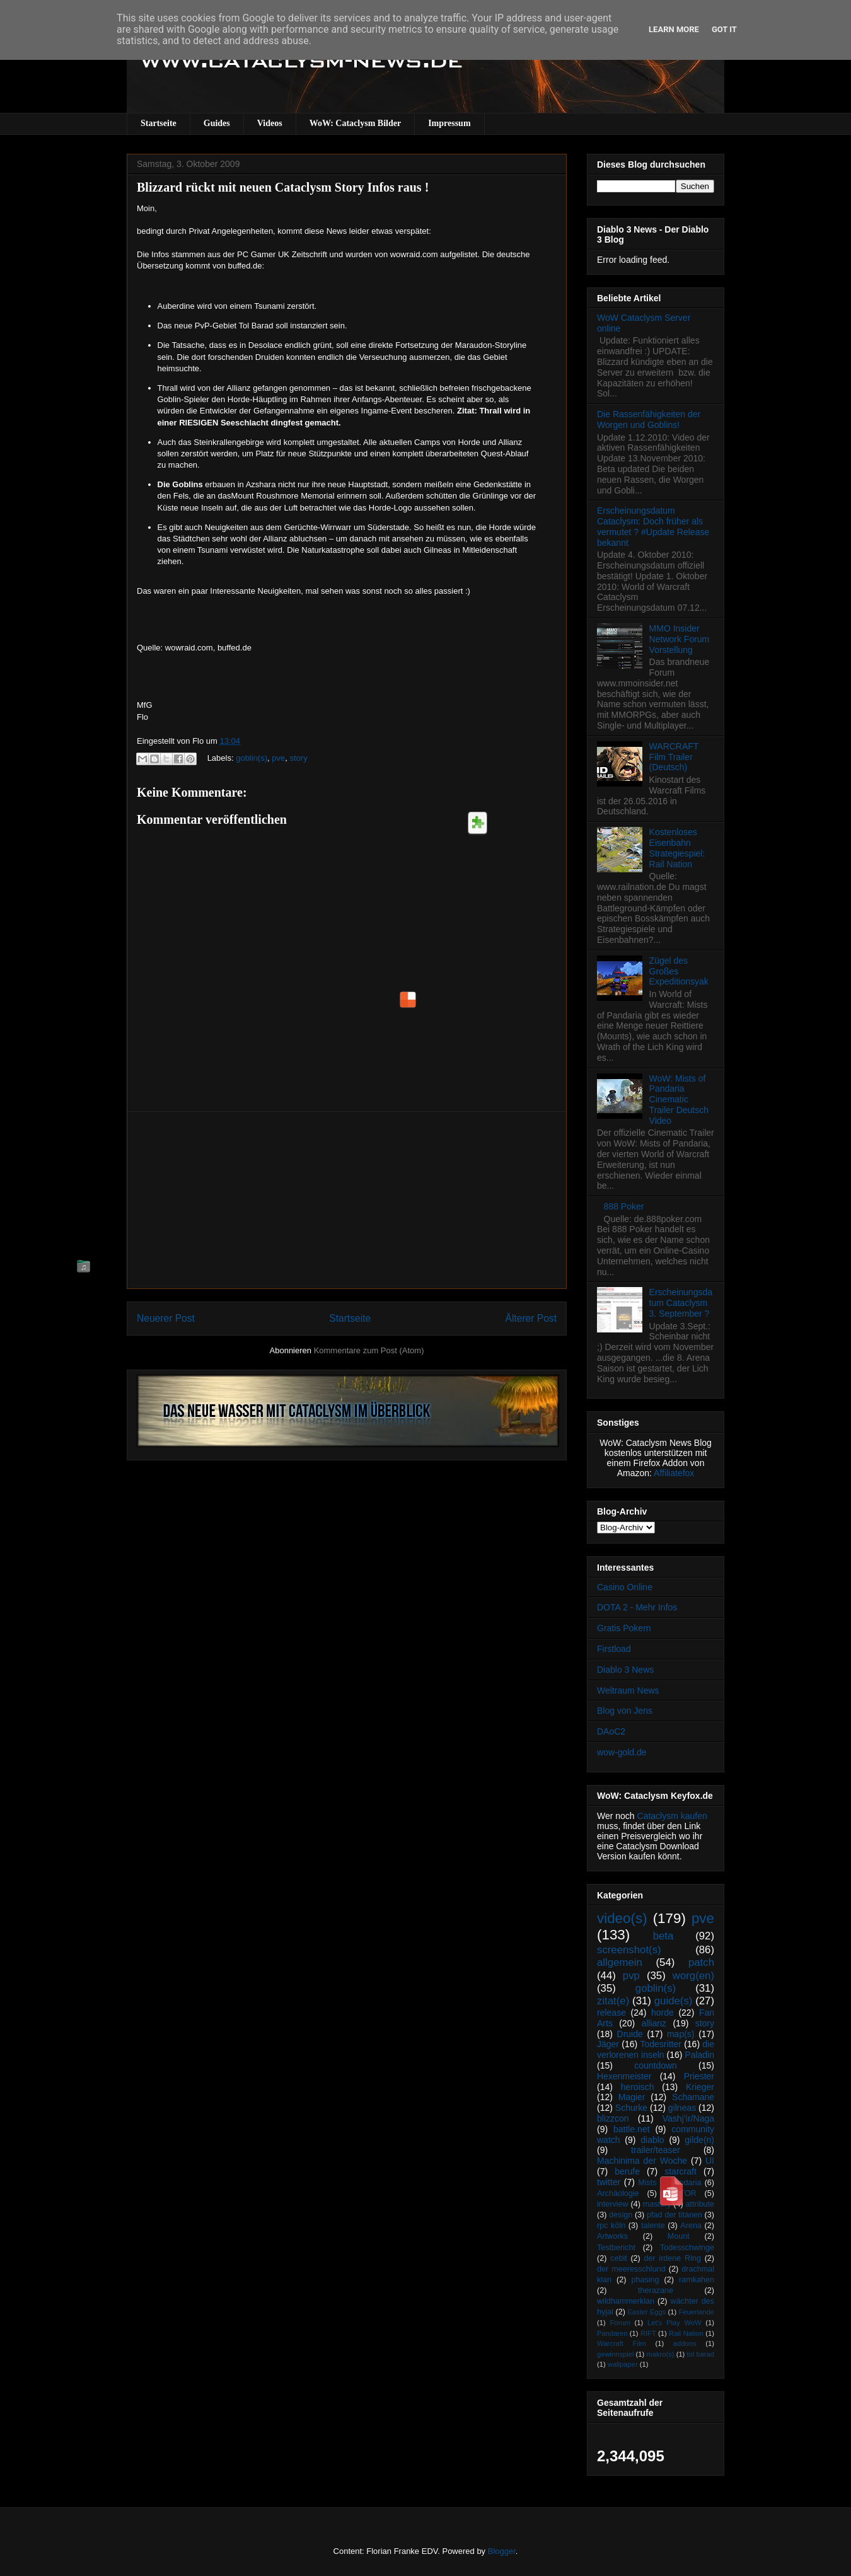 The image size is (851, 2576). I want to click on microsoft access database file, so click(671, 2191).